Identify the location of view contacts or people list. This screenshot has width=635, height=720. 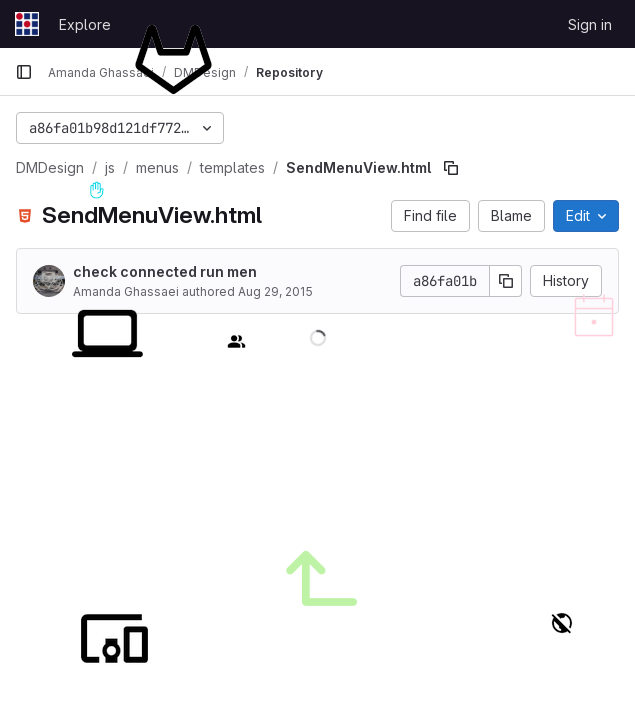
(236, 341).